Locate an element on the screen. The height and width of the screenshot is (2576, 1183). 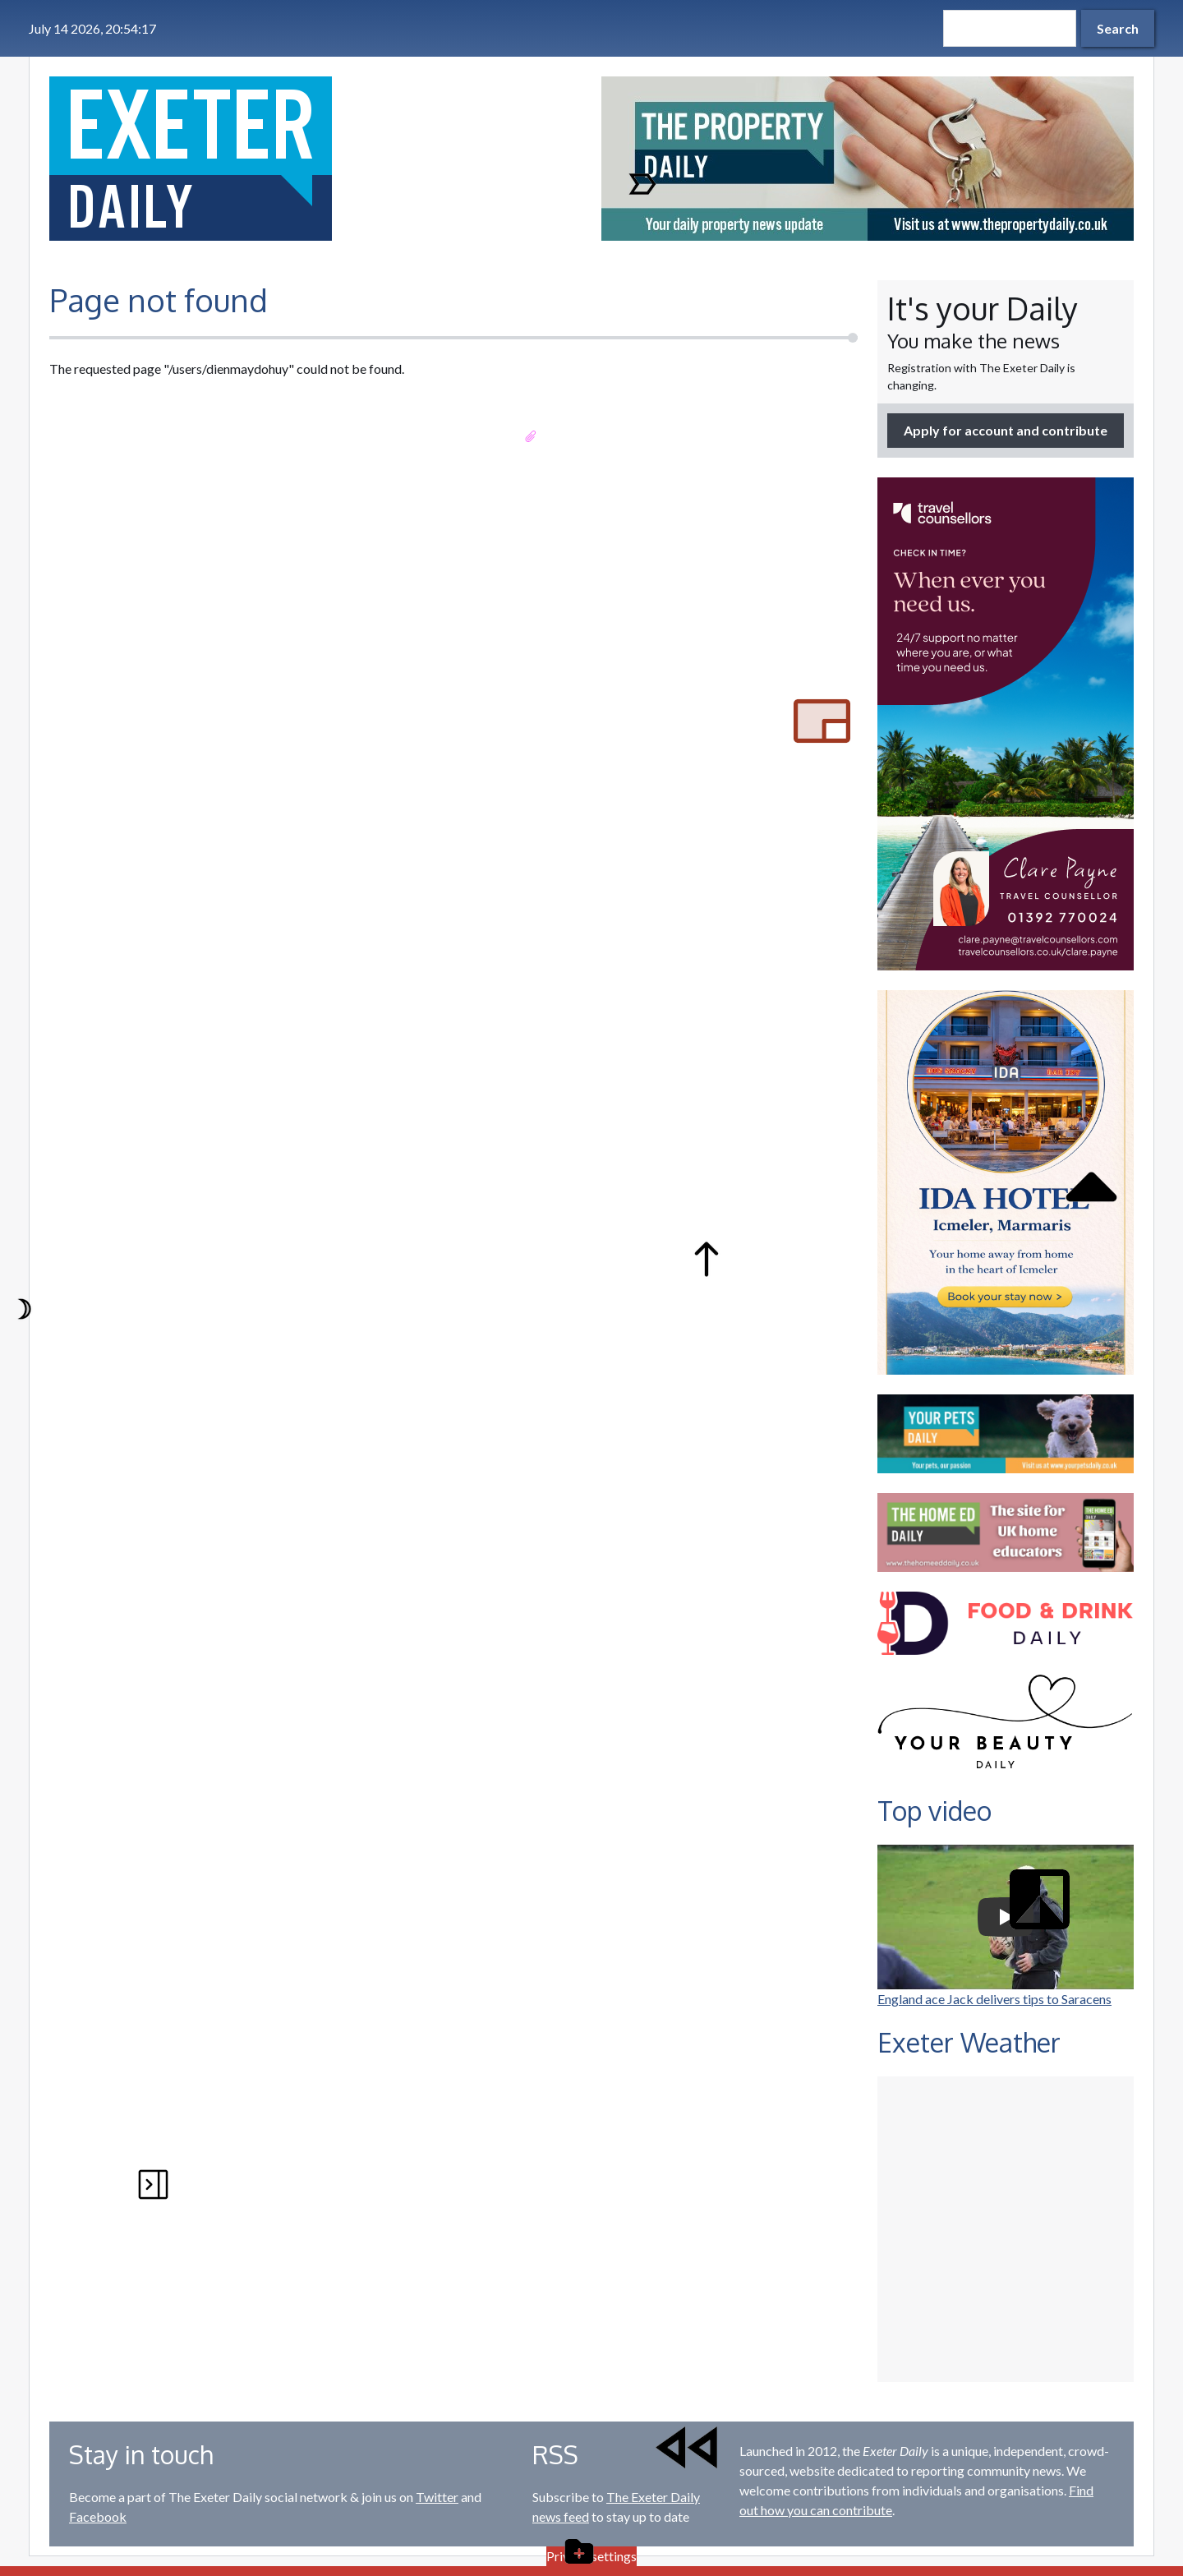
attach a file to your message is located at coordinates (531, 436).